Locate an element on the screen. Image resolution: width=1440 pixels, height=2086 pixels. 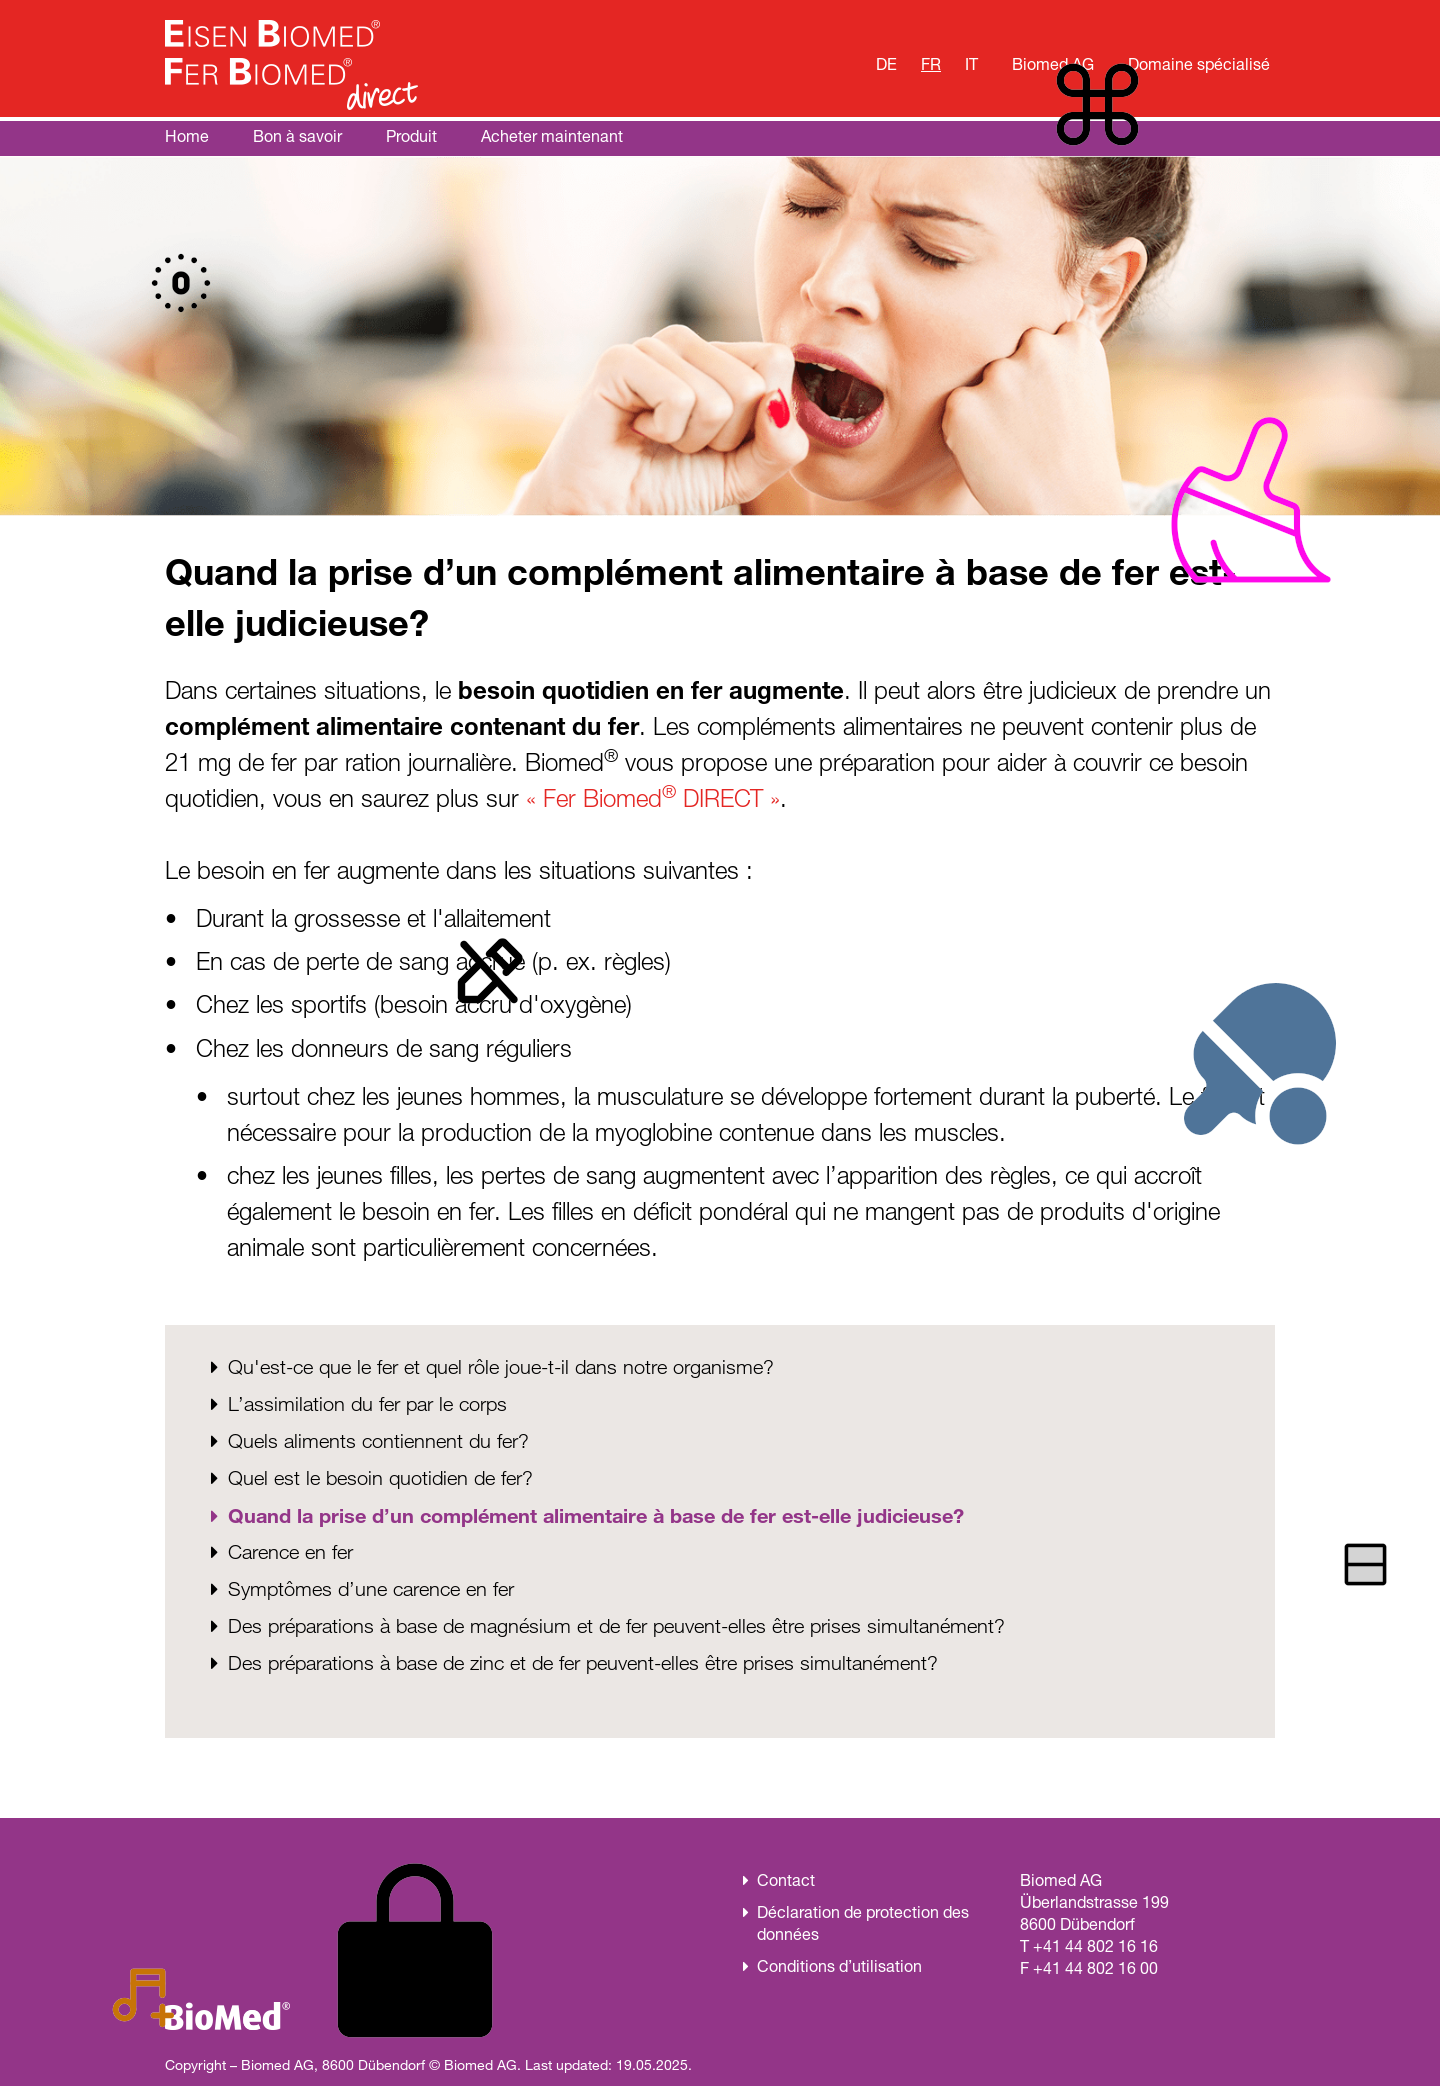
locked or secured content is located at coordinates (415, 1960).